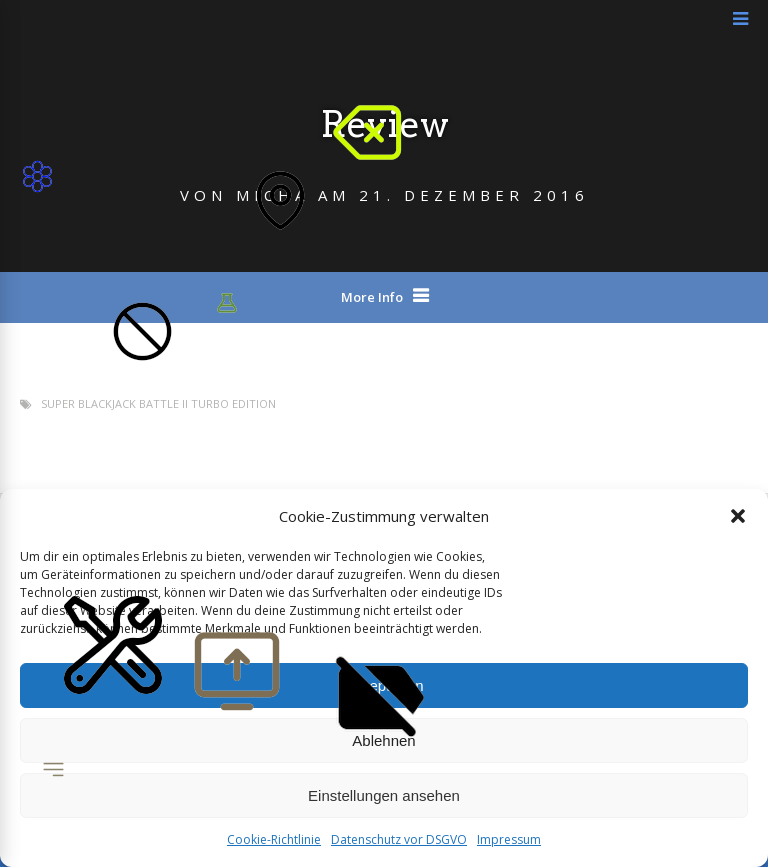 The image size is (768, 867). Describe the element at coordinates (379, 697) in the screenshot. I see `remove a label or tag` at that location.